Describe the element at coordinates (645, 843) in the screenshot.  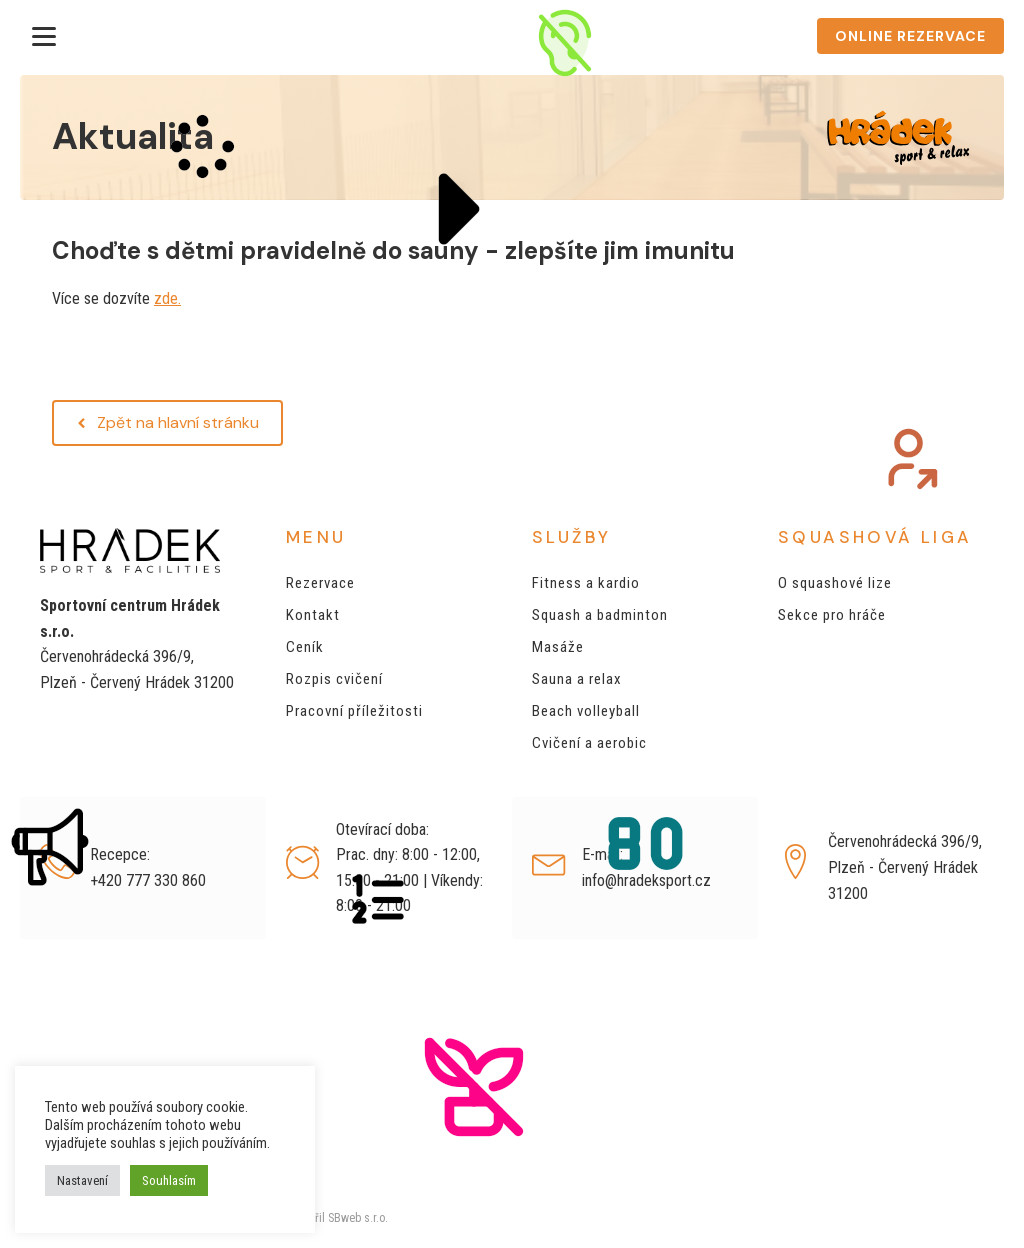
I see `indicates 80 items, points, or percentage` at that location.